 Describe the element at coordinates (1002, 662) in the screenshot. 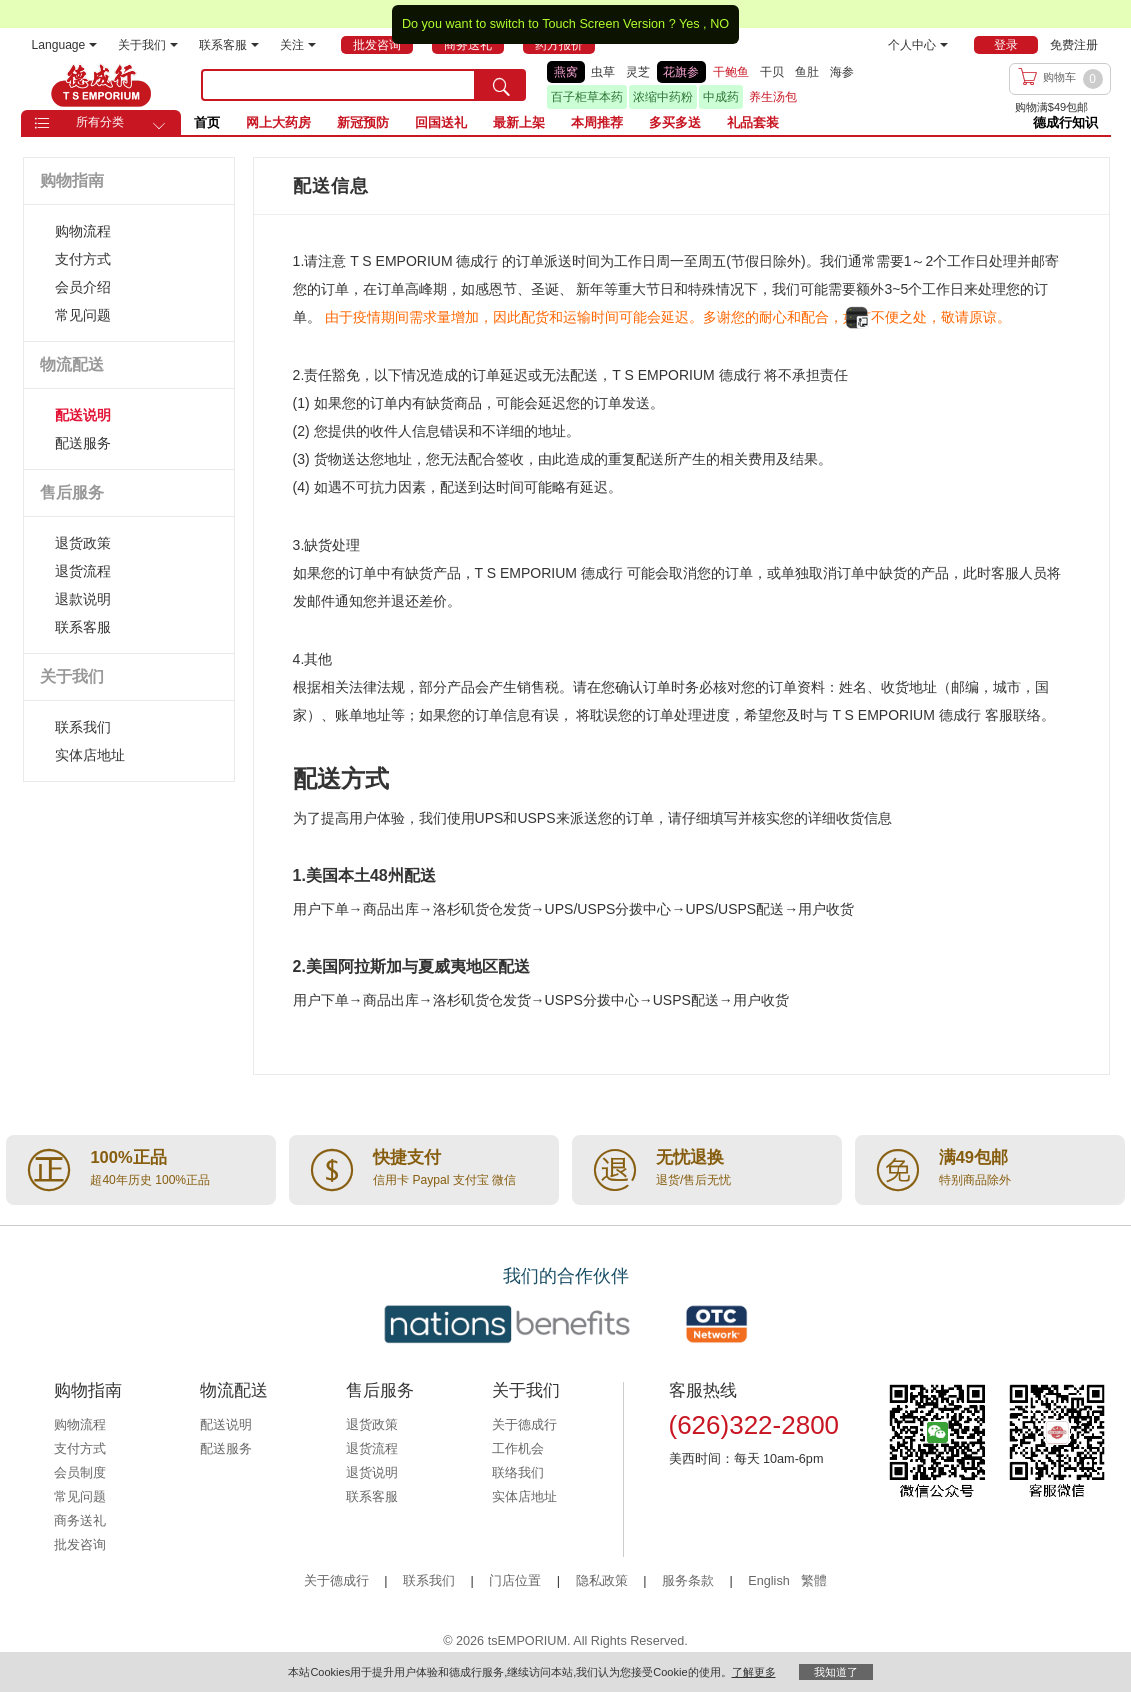

I see `set up recurring payments or financial reminders` at that location.